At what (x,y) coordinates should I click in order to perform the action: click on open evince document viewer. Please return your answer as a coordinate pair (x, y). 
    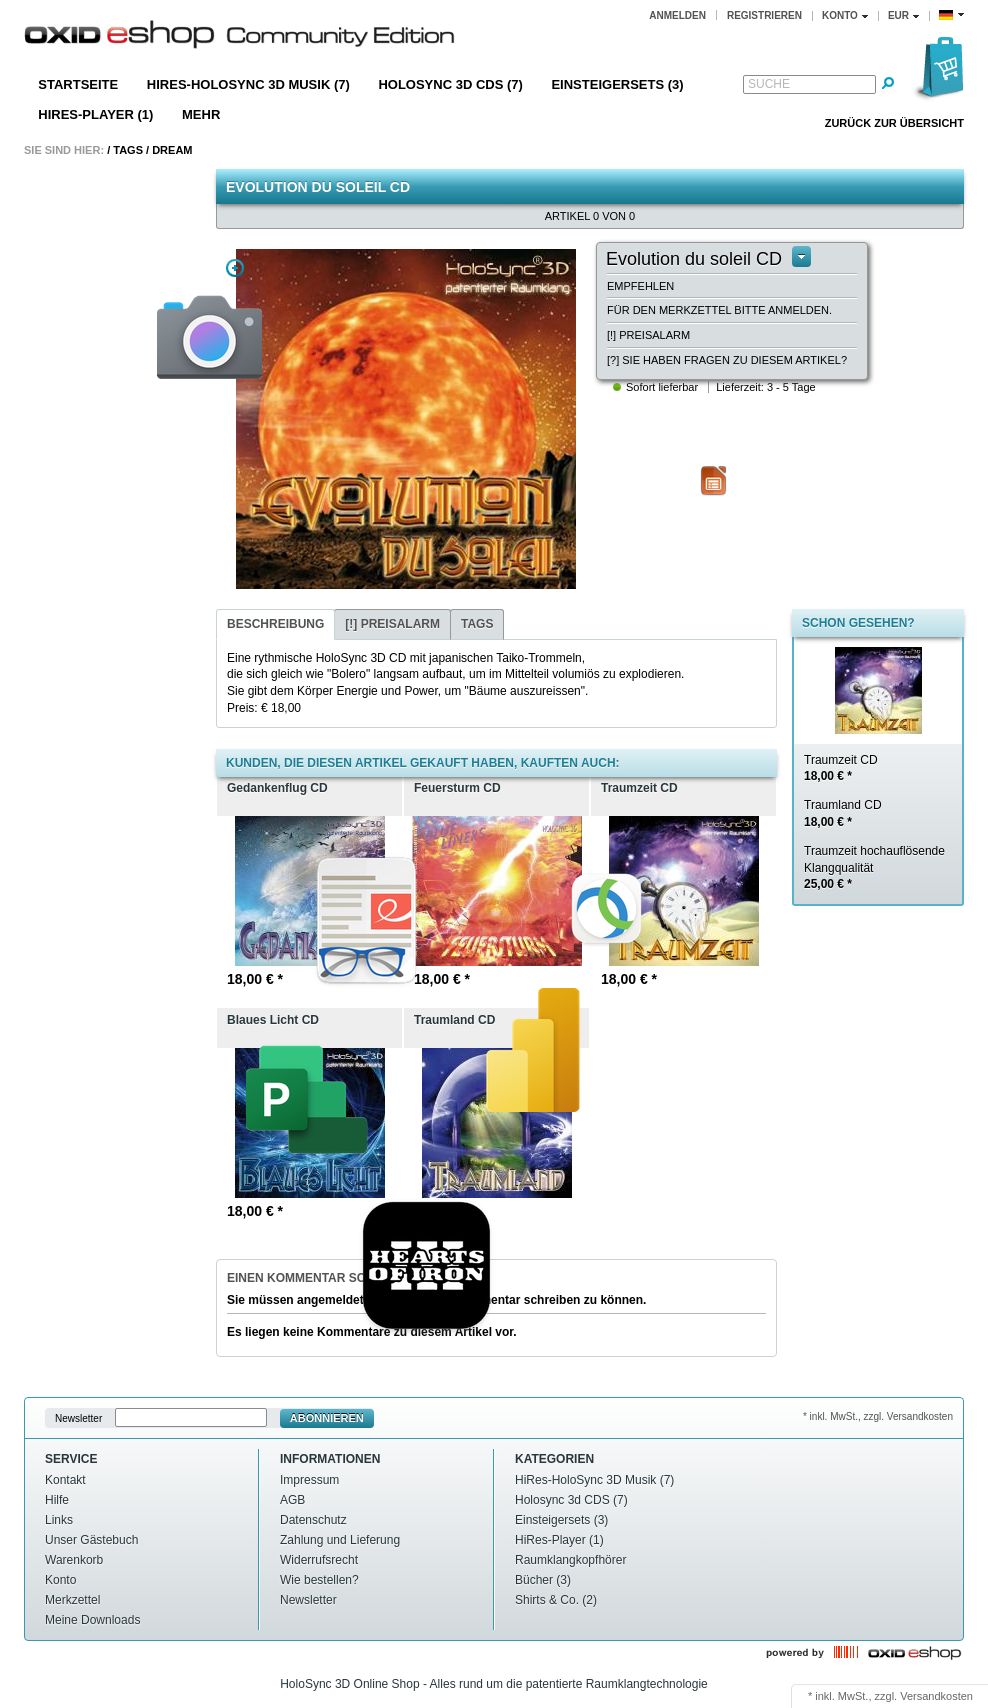
    Looking at the image, I should click on (366, 920).